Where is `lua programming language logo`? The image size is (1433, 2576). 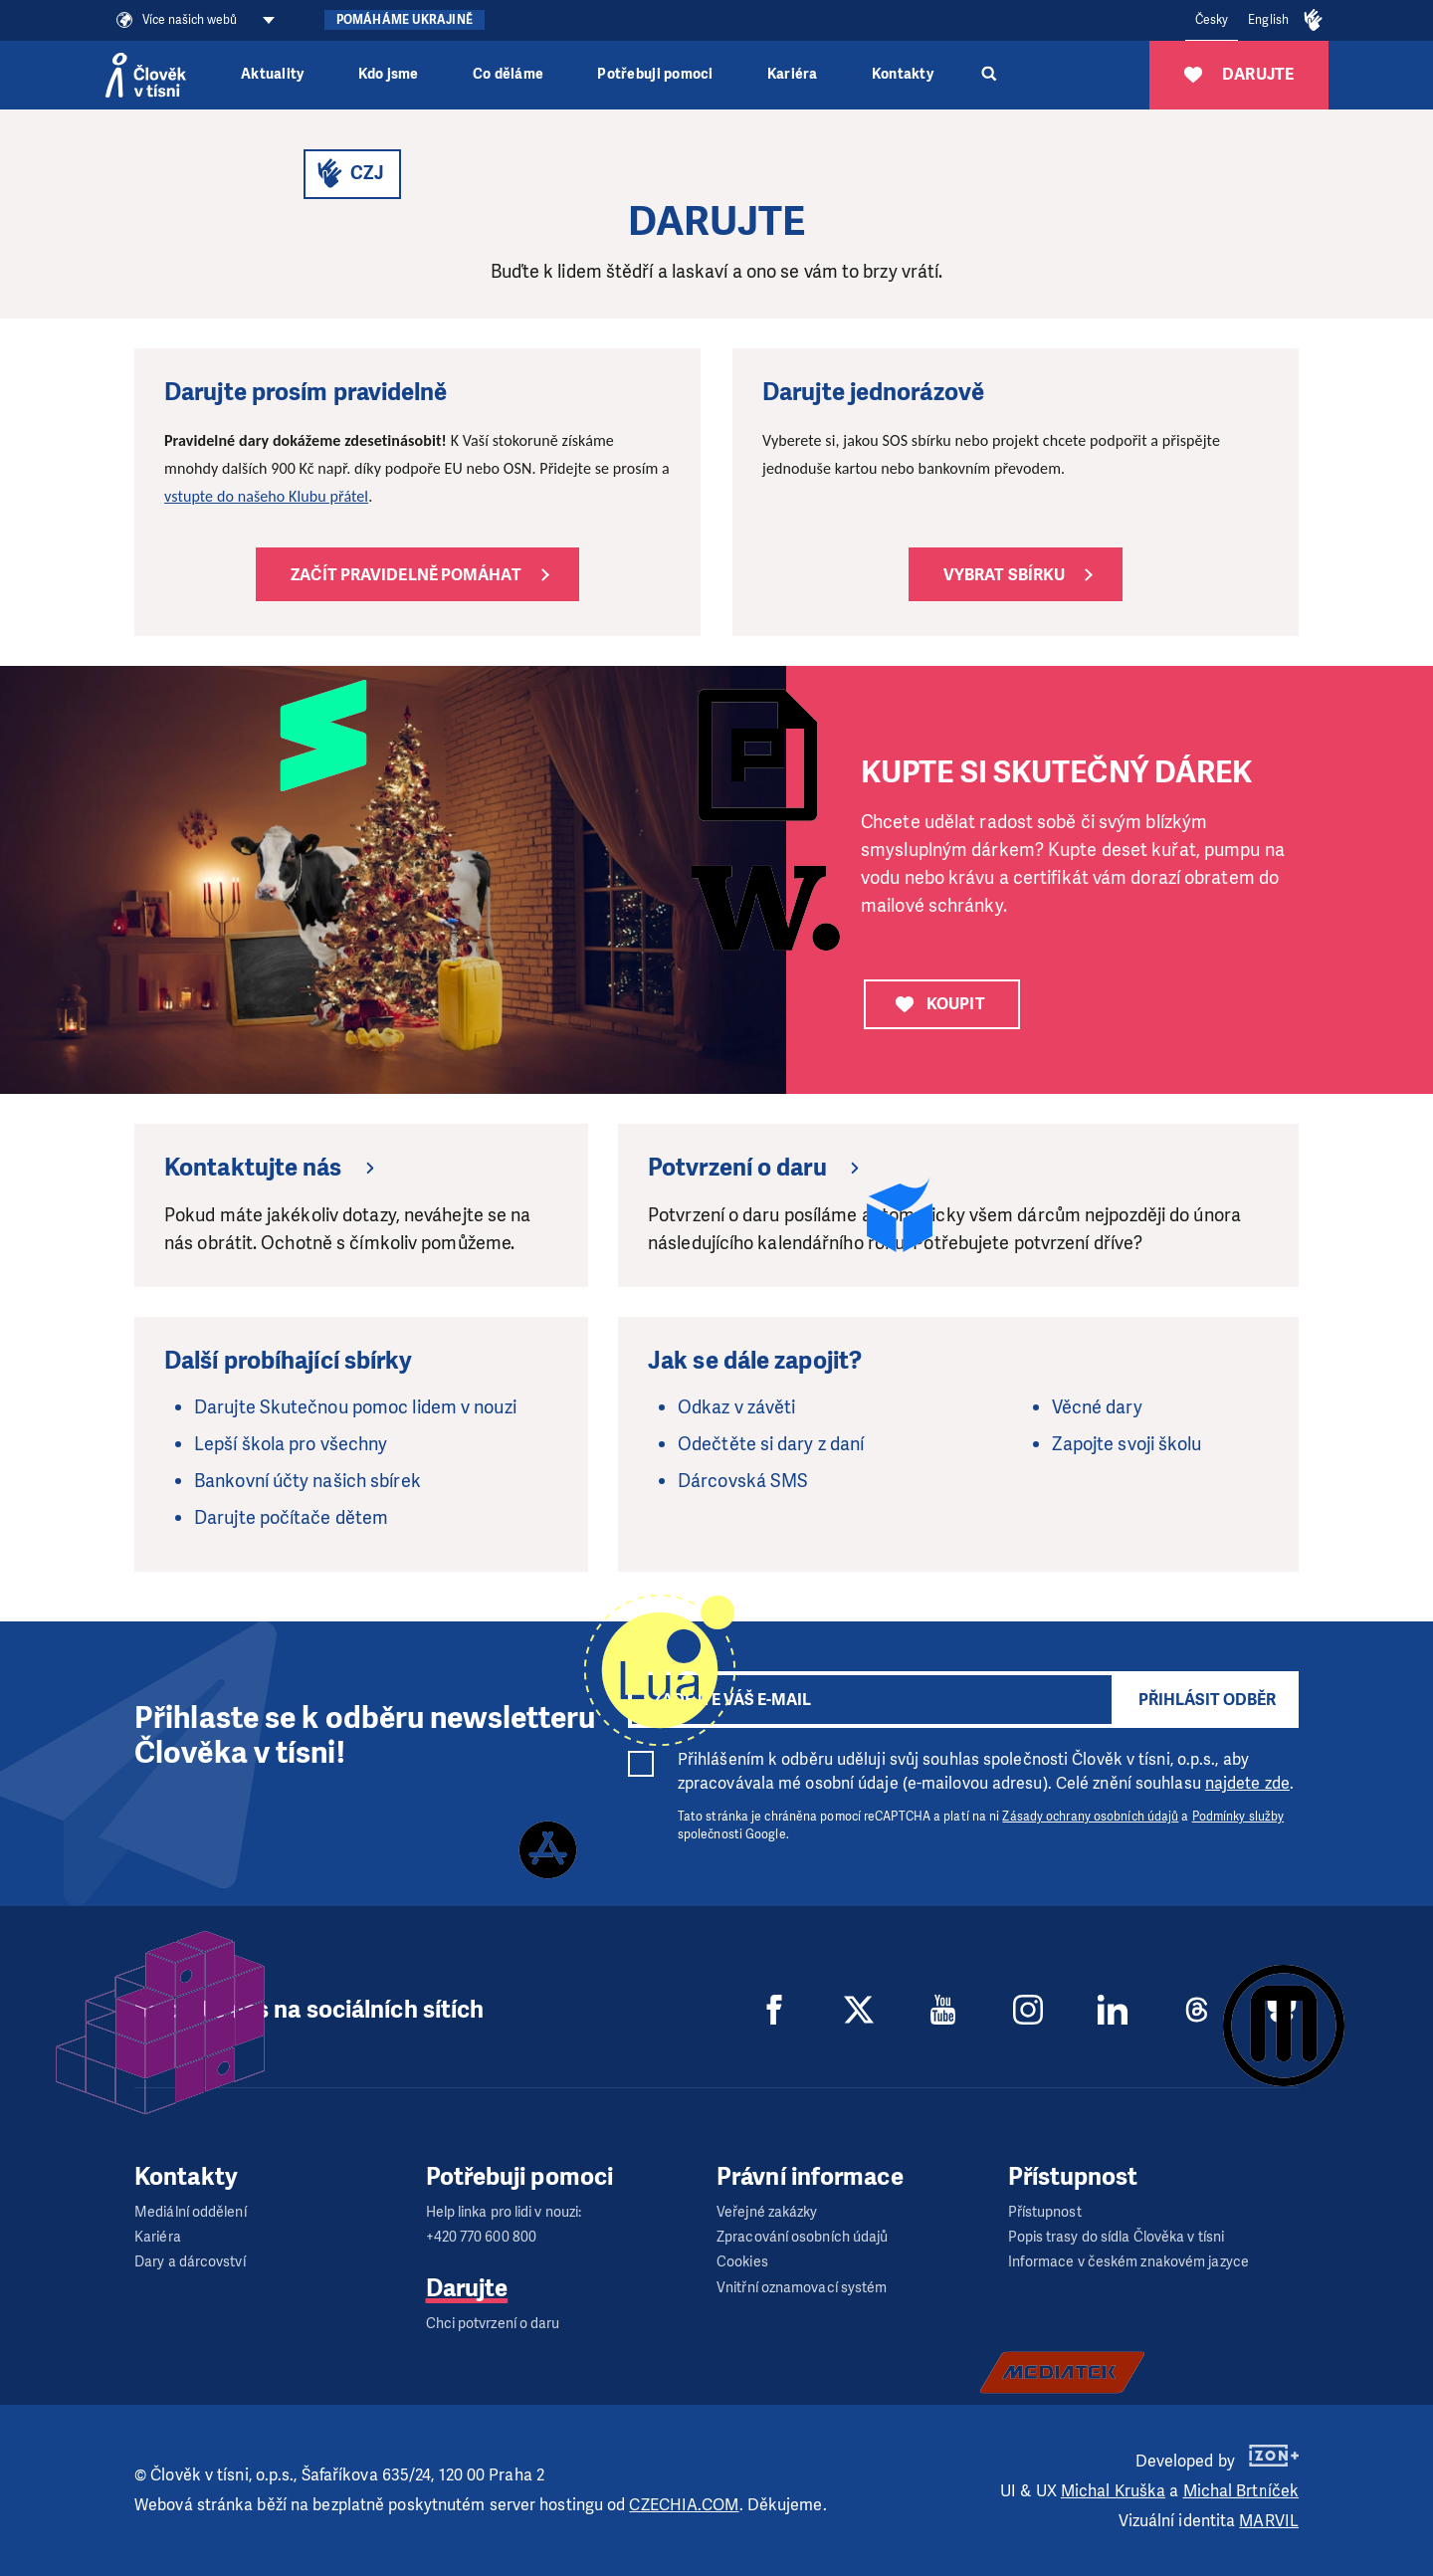 lua programming language logo is located at coordinates (660, 1670).